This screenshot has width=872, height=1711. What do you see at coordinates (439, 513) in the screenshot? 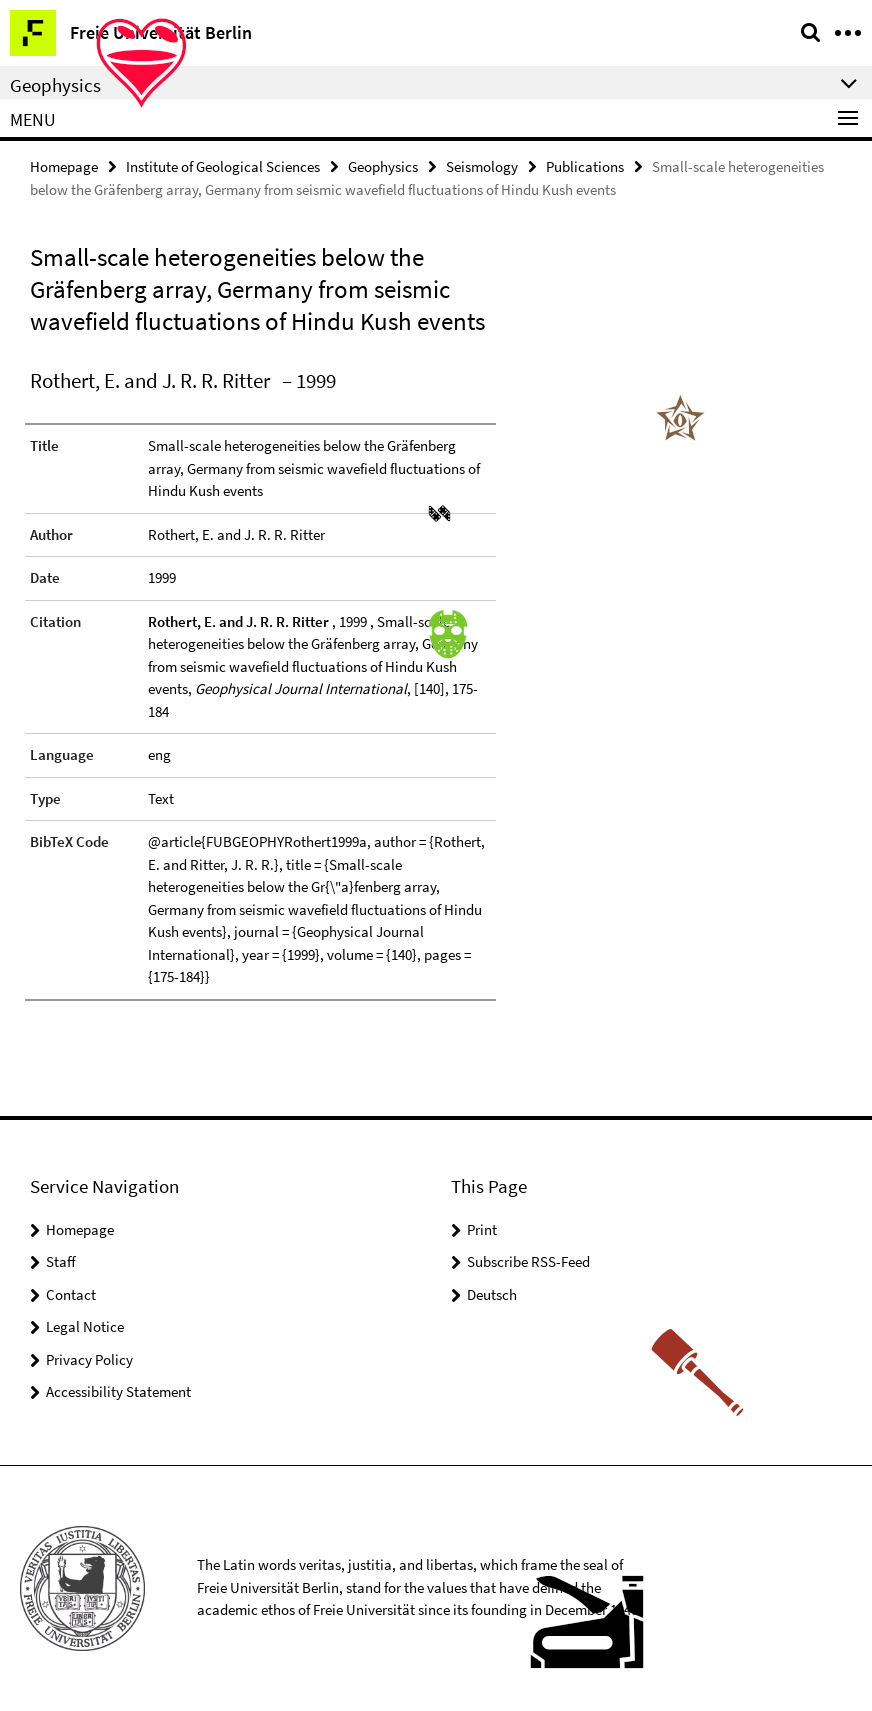
I see `access domino or tile-based games` at bounding box center [439, 513].